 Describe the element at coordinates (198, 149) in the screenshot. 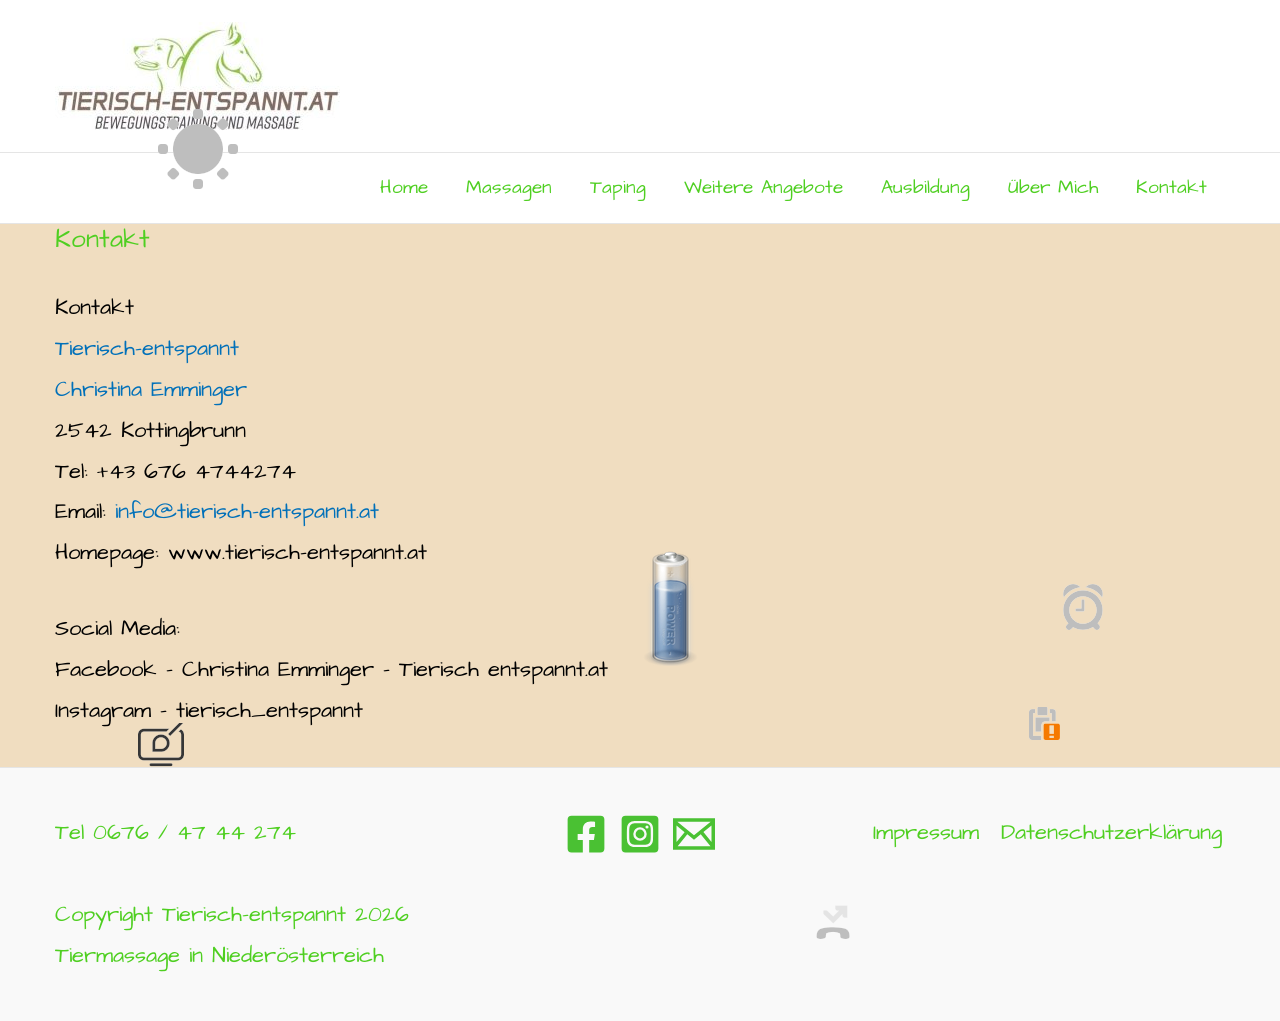

I see `indicates clear, sunny weather conditions` at that location.